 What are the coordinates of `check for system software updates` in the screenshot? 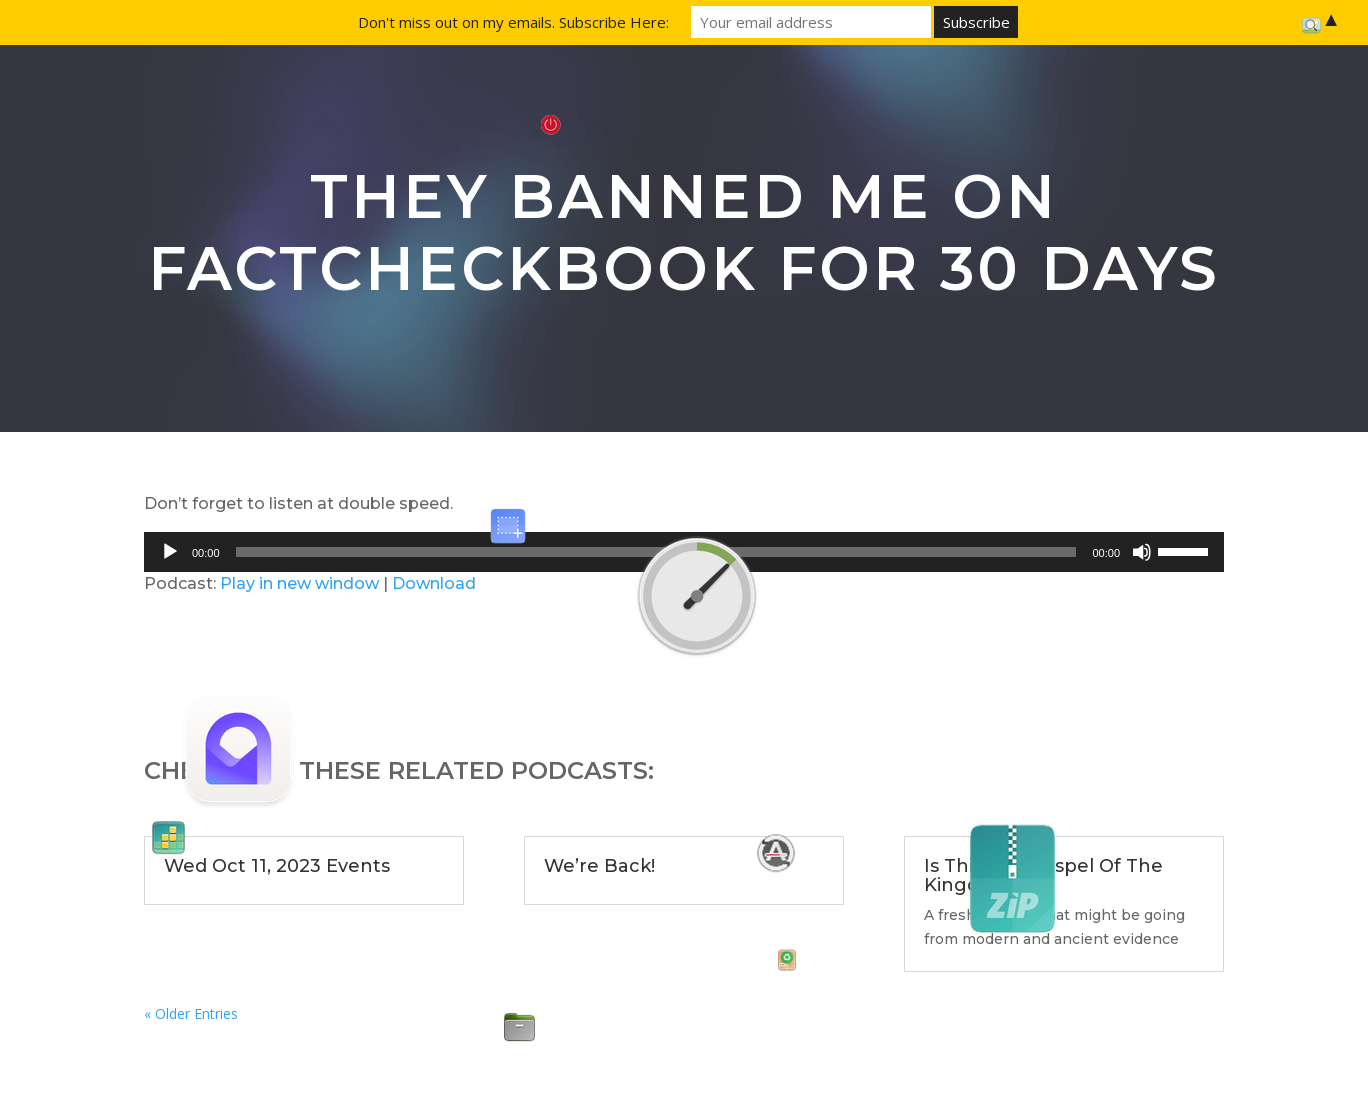 It's located at (776, 853).